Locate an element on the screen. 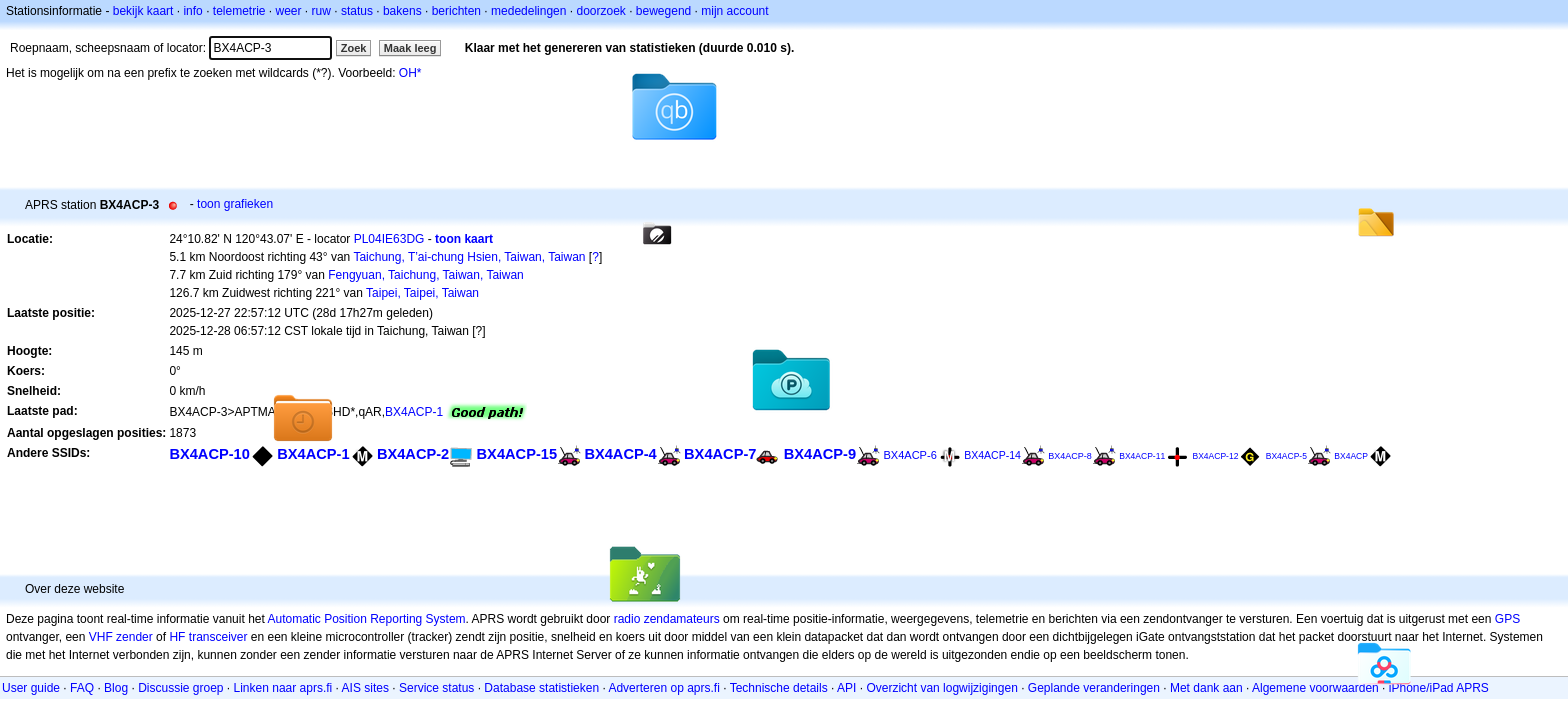 This screenshot has height=720, width=1568. open files folder is located at coordinates (1376, 223).